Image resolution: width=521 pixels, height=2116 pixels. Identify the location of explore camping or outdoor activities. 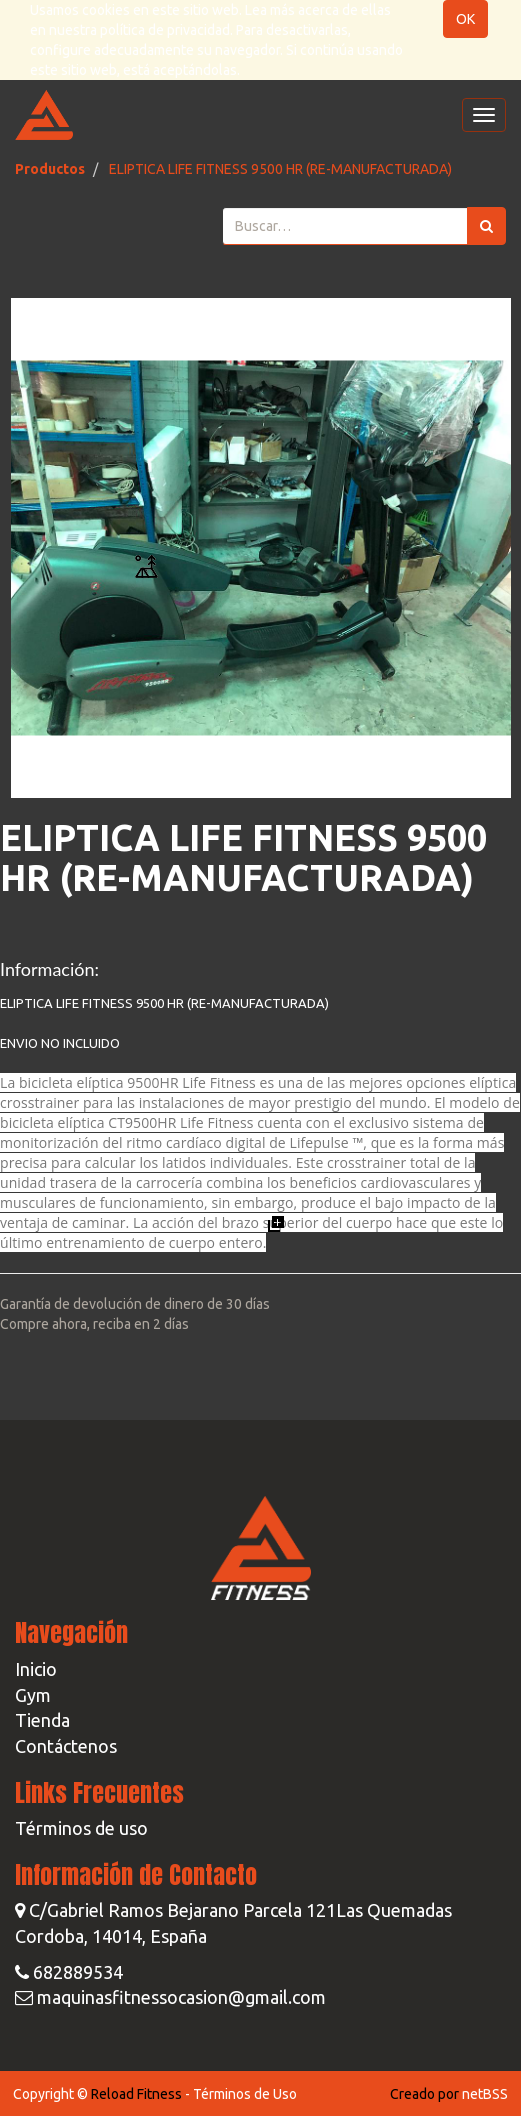
(146, 566).